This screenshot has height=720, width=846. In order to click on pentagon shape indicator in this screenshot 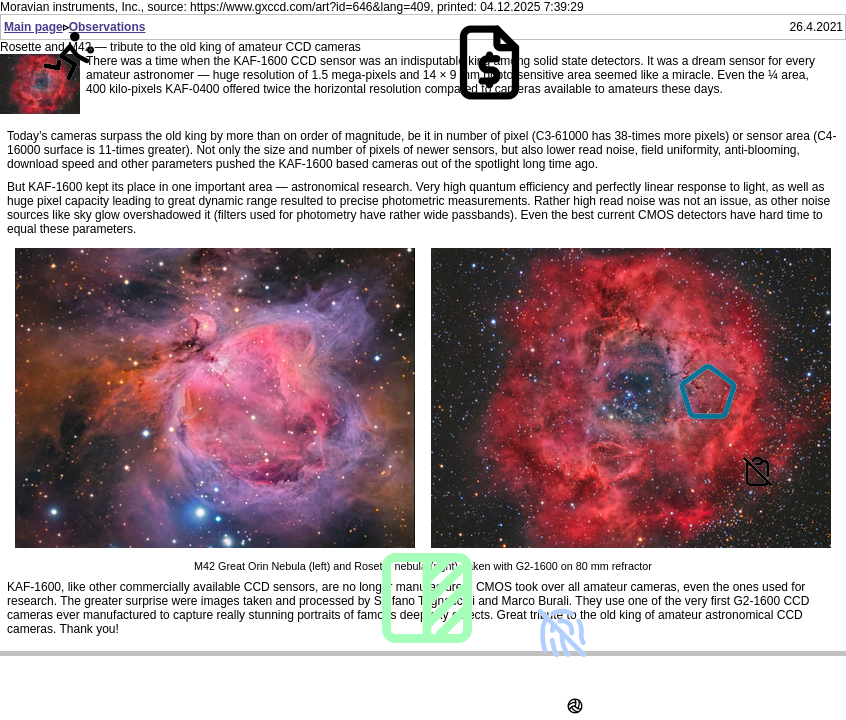, I will do `click(708, 393)`.